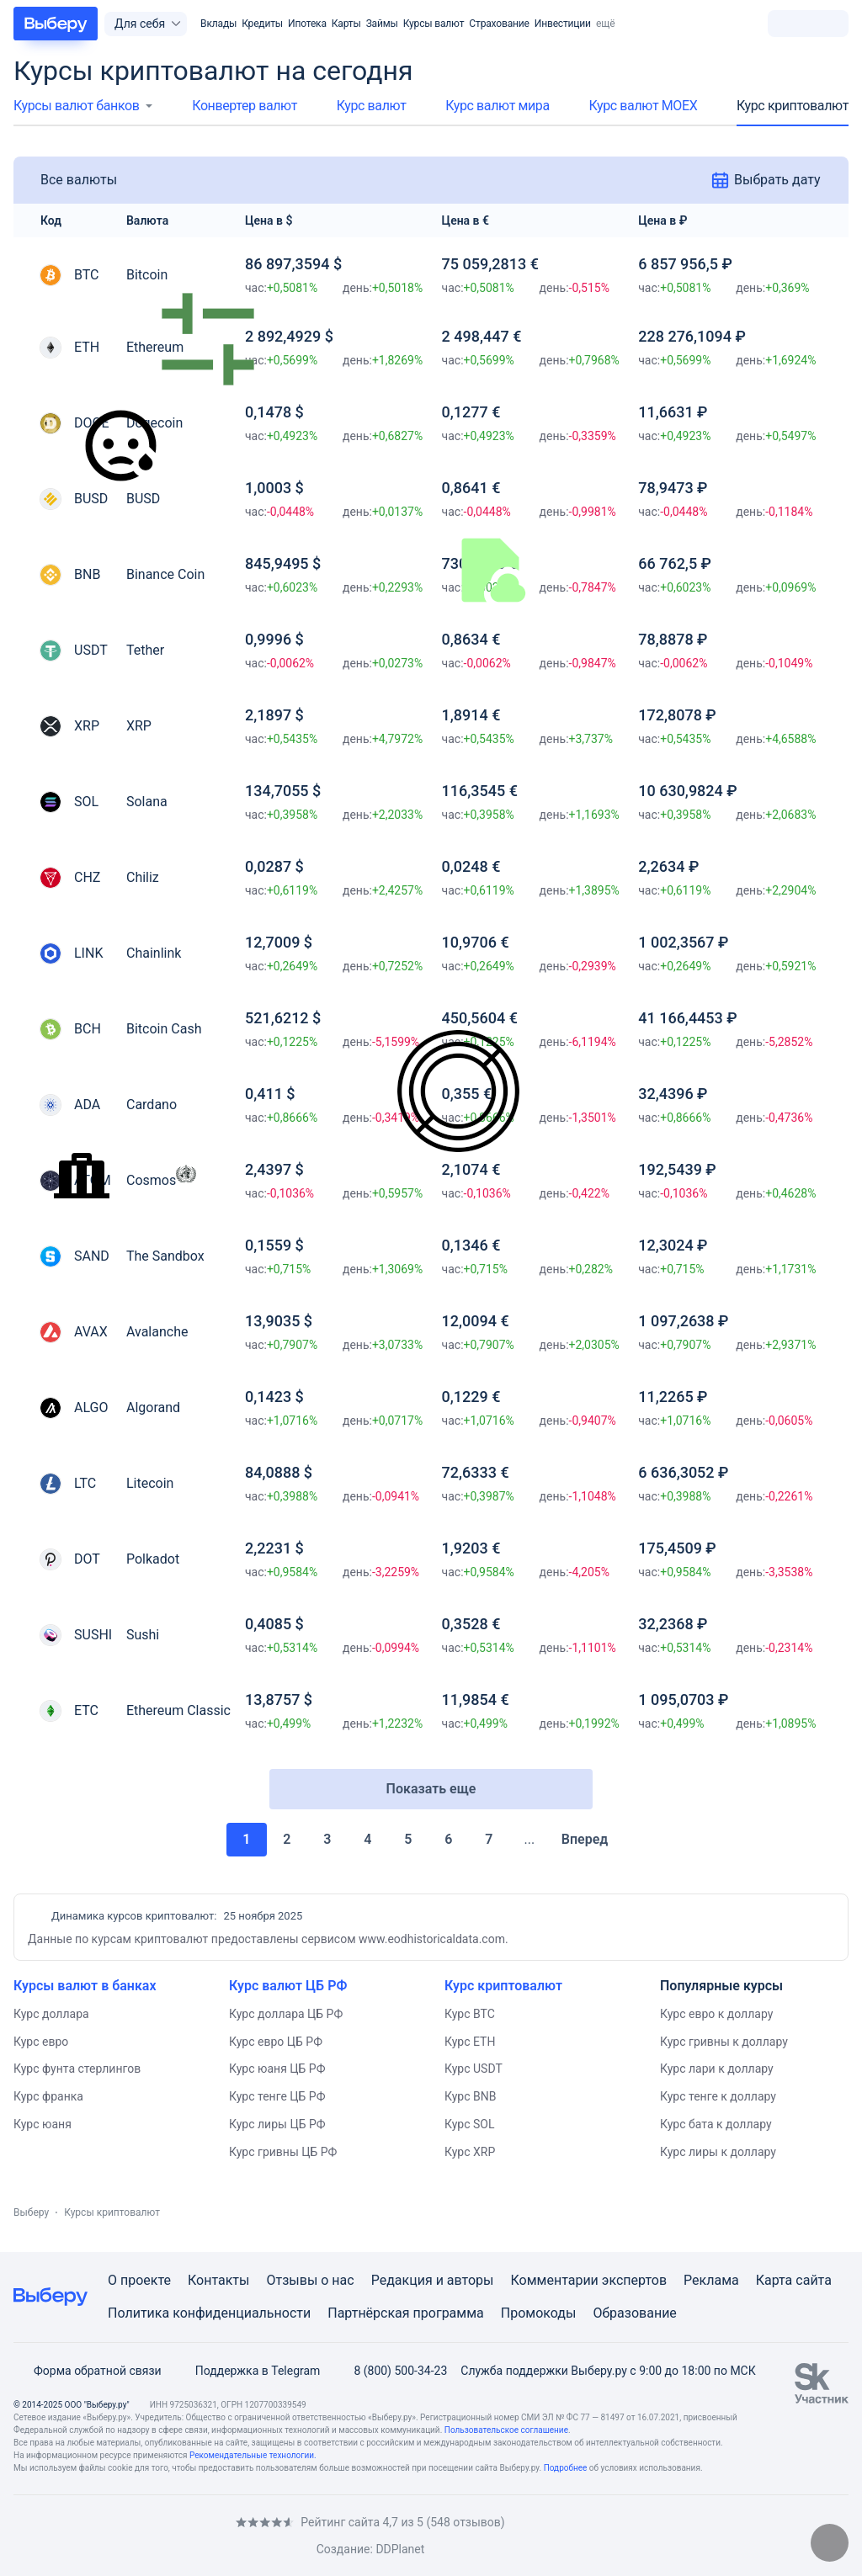 This screenshot has width=862, height=2576. What do you see at coordinates (120, 445) in the screenshot?
I see `indicate a sad or negative reaction` at bounding box center [120, 445].